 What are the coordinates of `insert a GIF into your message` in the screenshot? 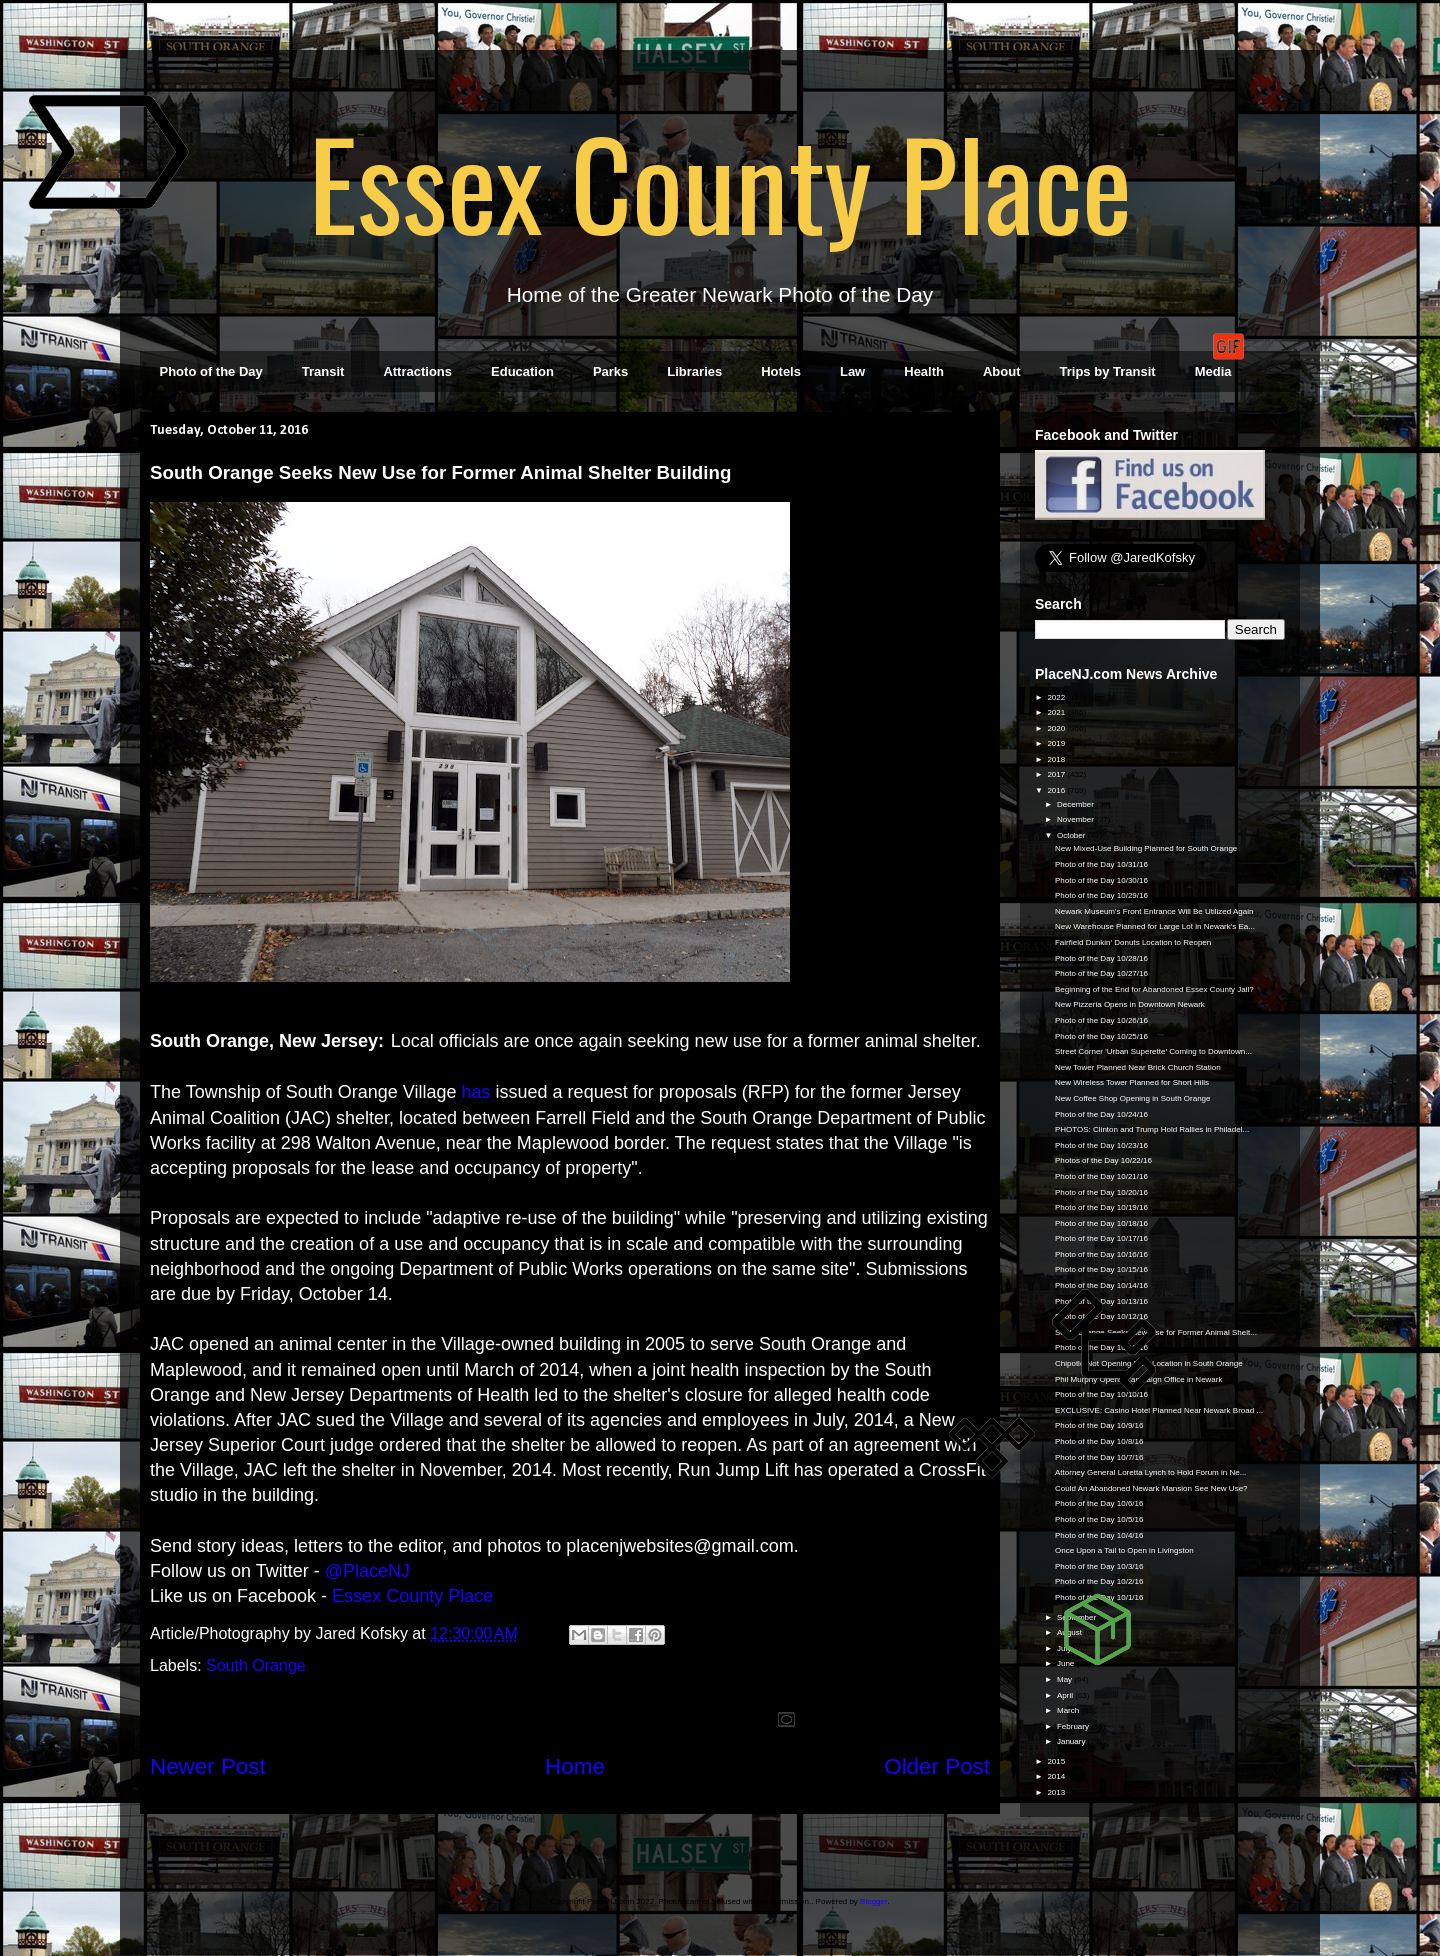 It's located at (1228, 346).